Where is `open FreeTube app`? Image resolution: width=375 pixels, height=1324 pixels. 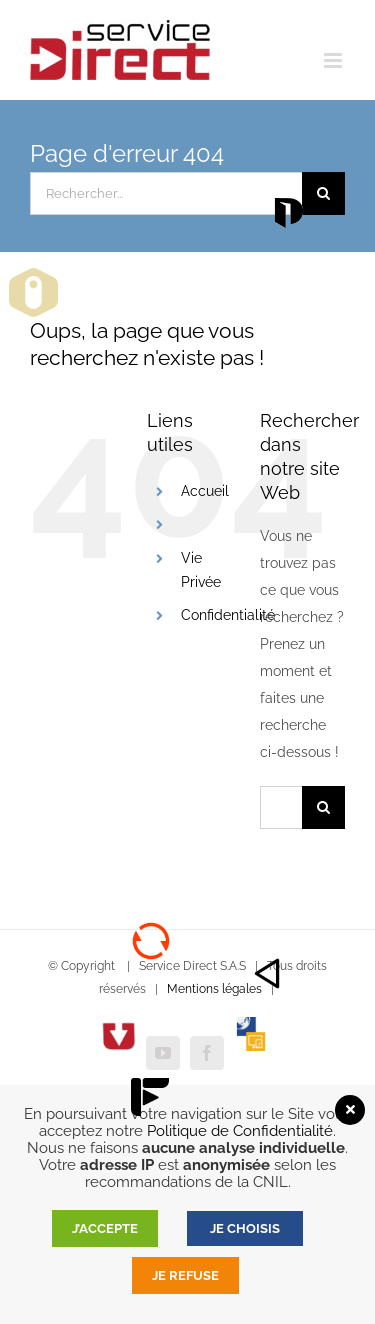 open FreeTube app is located at coordinates (150, 1097).